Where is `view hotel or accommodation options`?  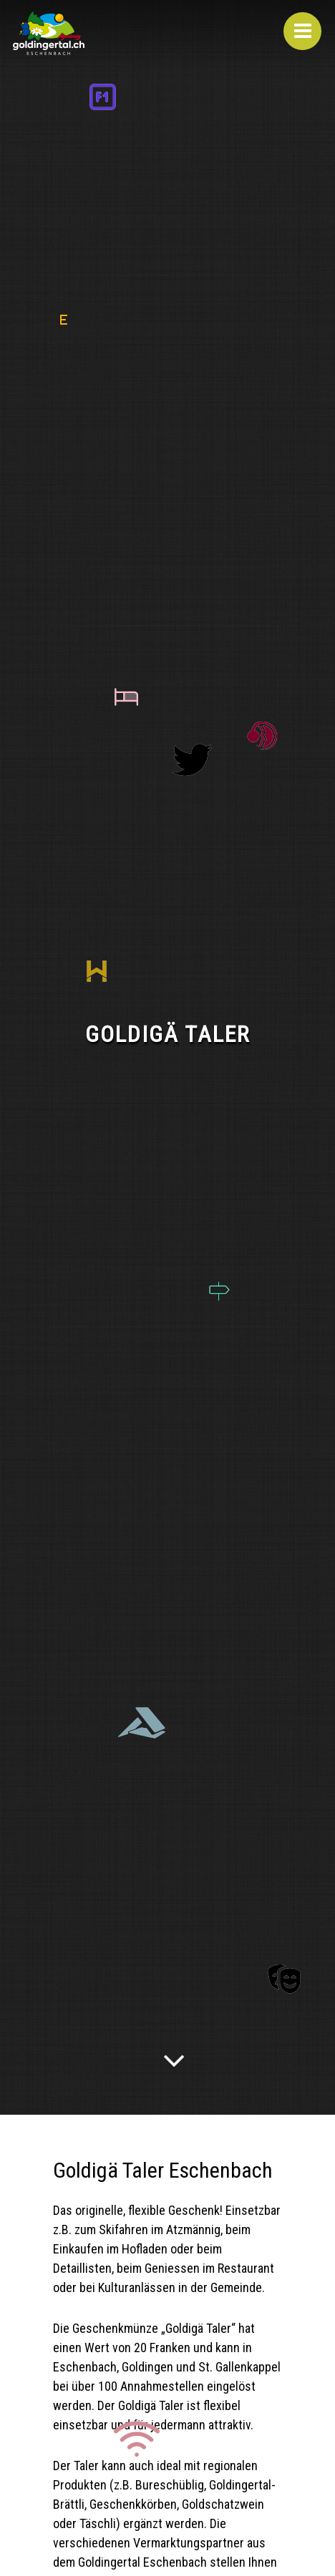 view hotel or accommodation options is located at coordinates (125, 697).